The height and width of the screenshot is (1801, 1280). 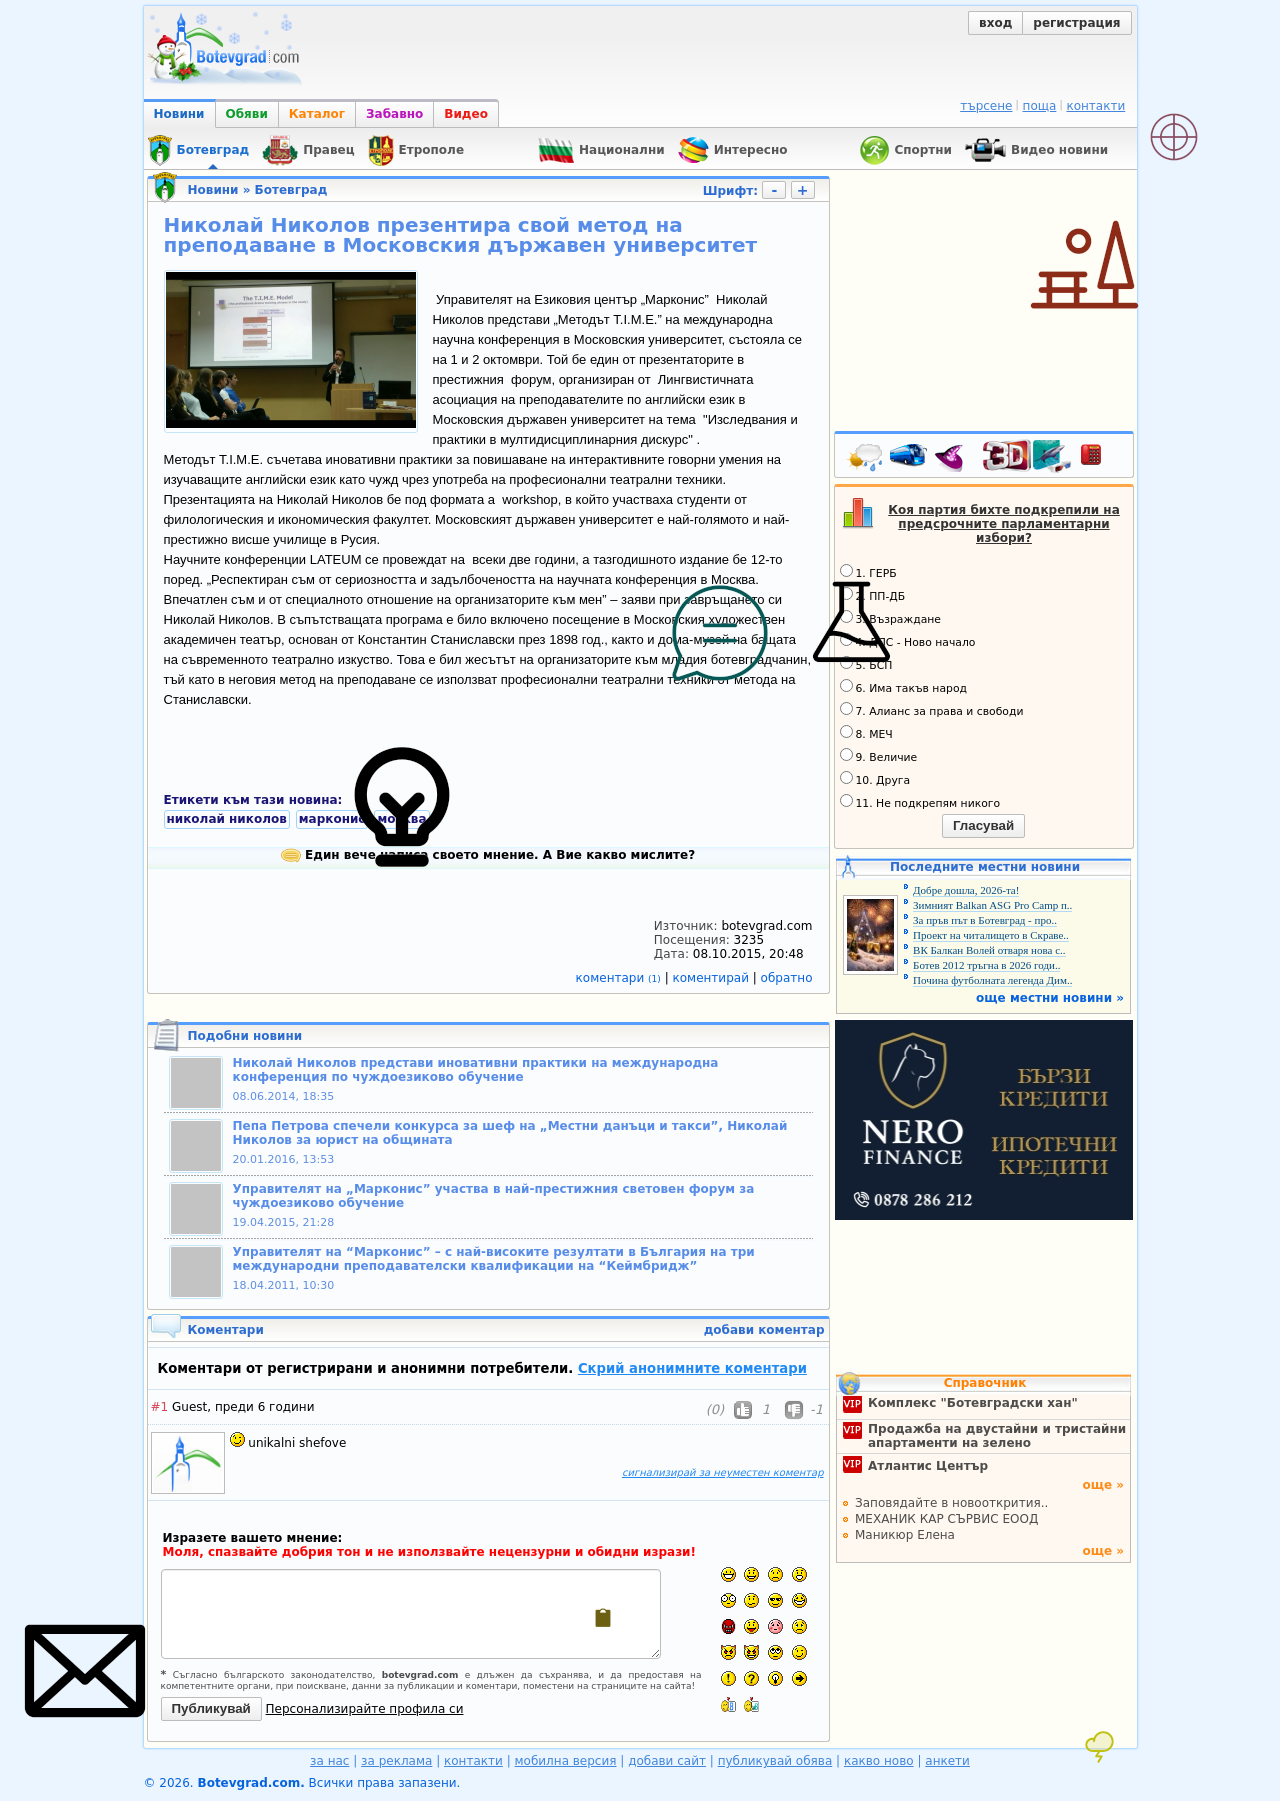 I want to click on access tips or helpful suggestions, so click(x=402, y=807).